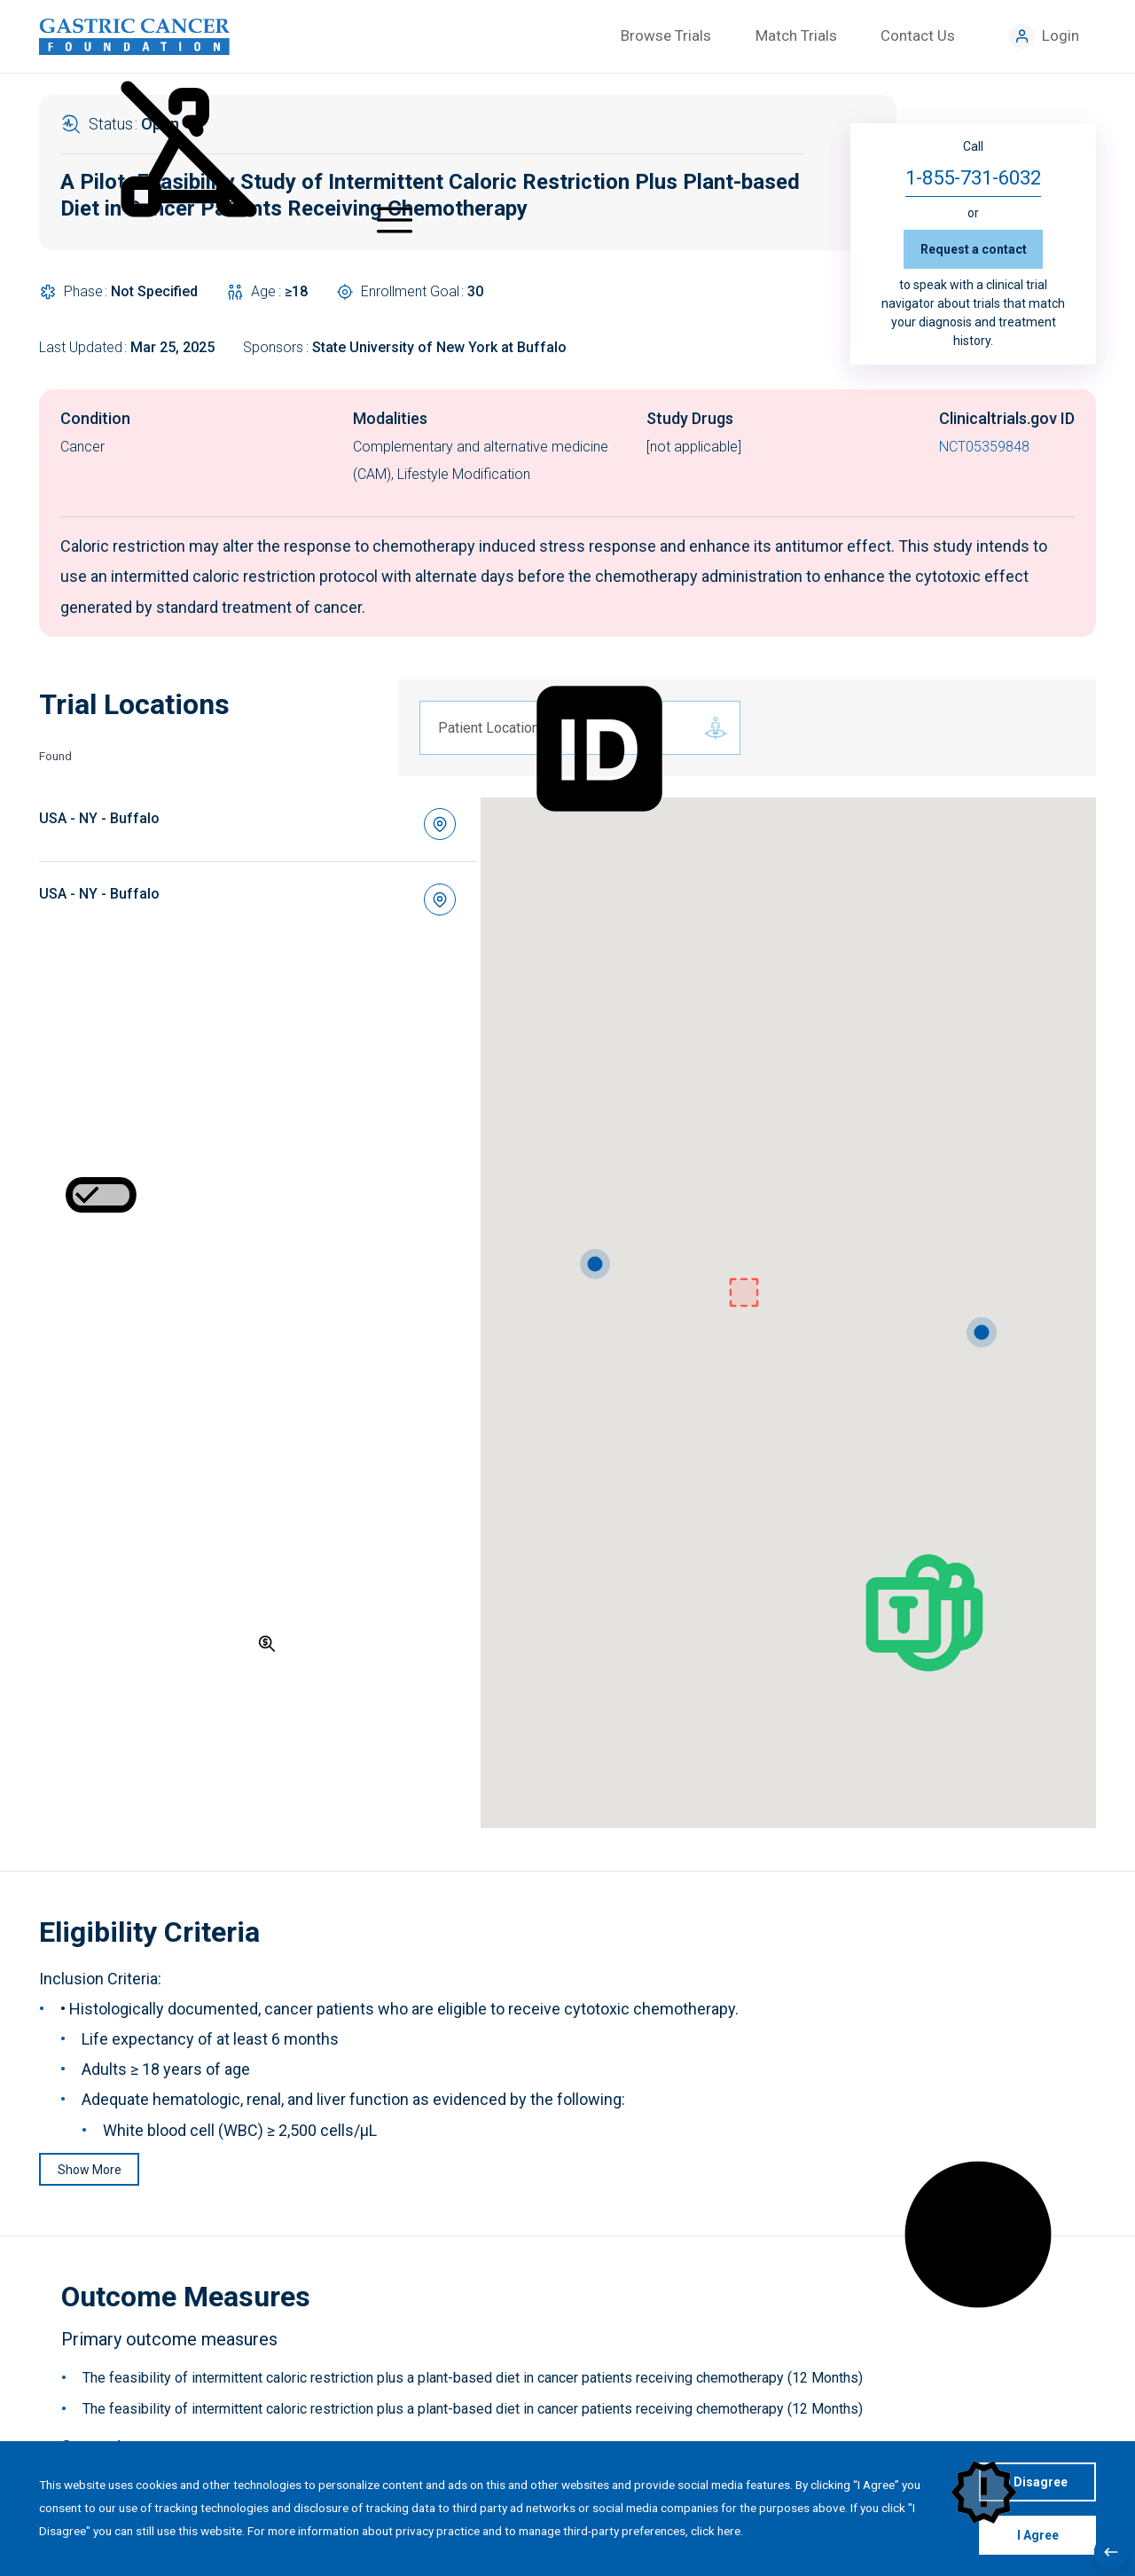 The width and height of the screenshot is (1135, 2576). What do you see at coordinates (978, 2234) in the screenshot?
I see `confirm or complete an action` at bounding box center [978, 2234].